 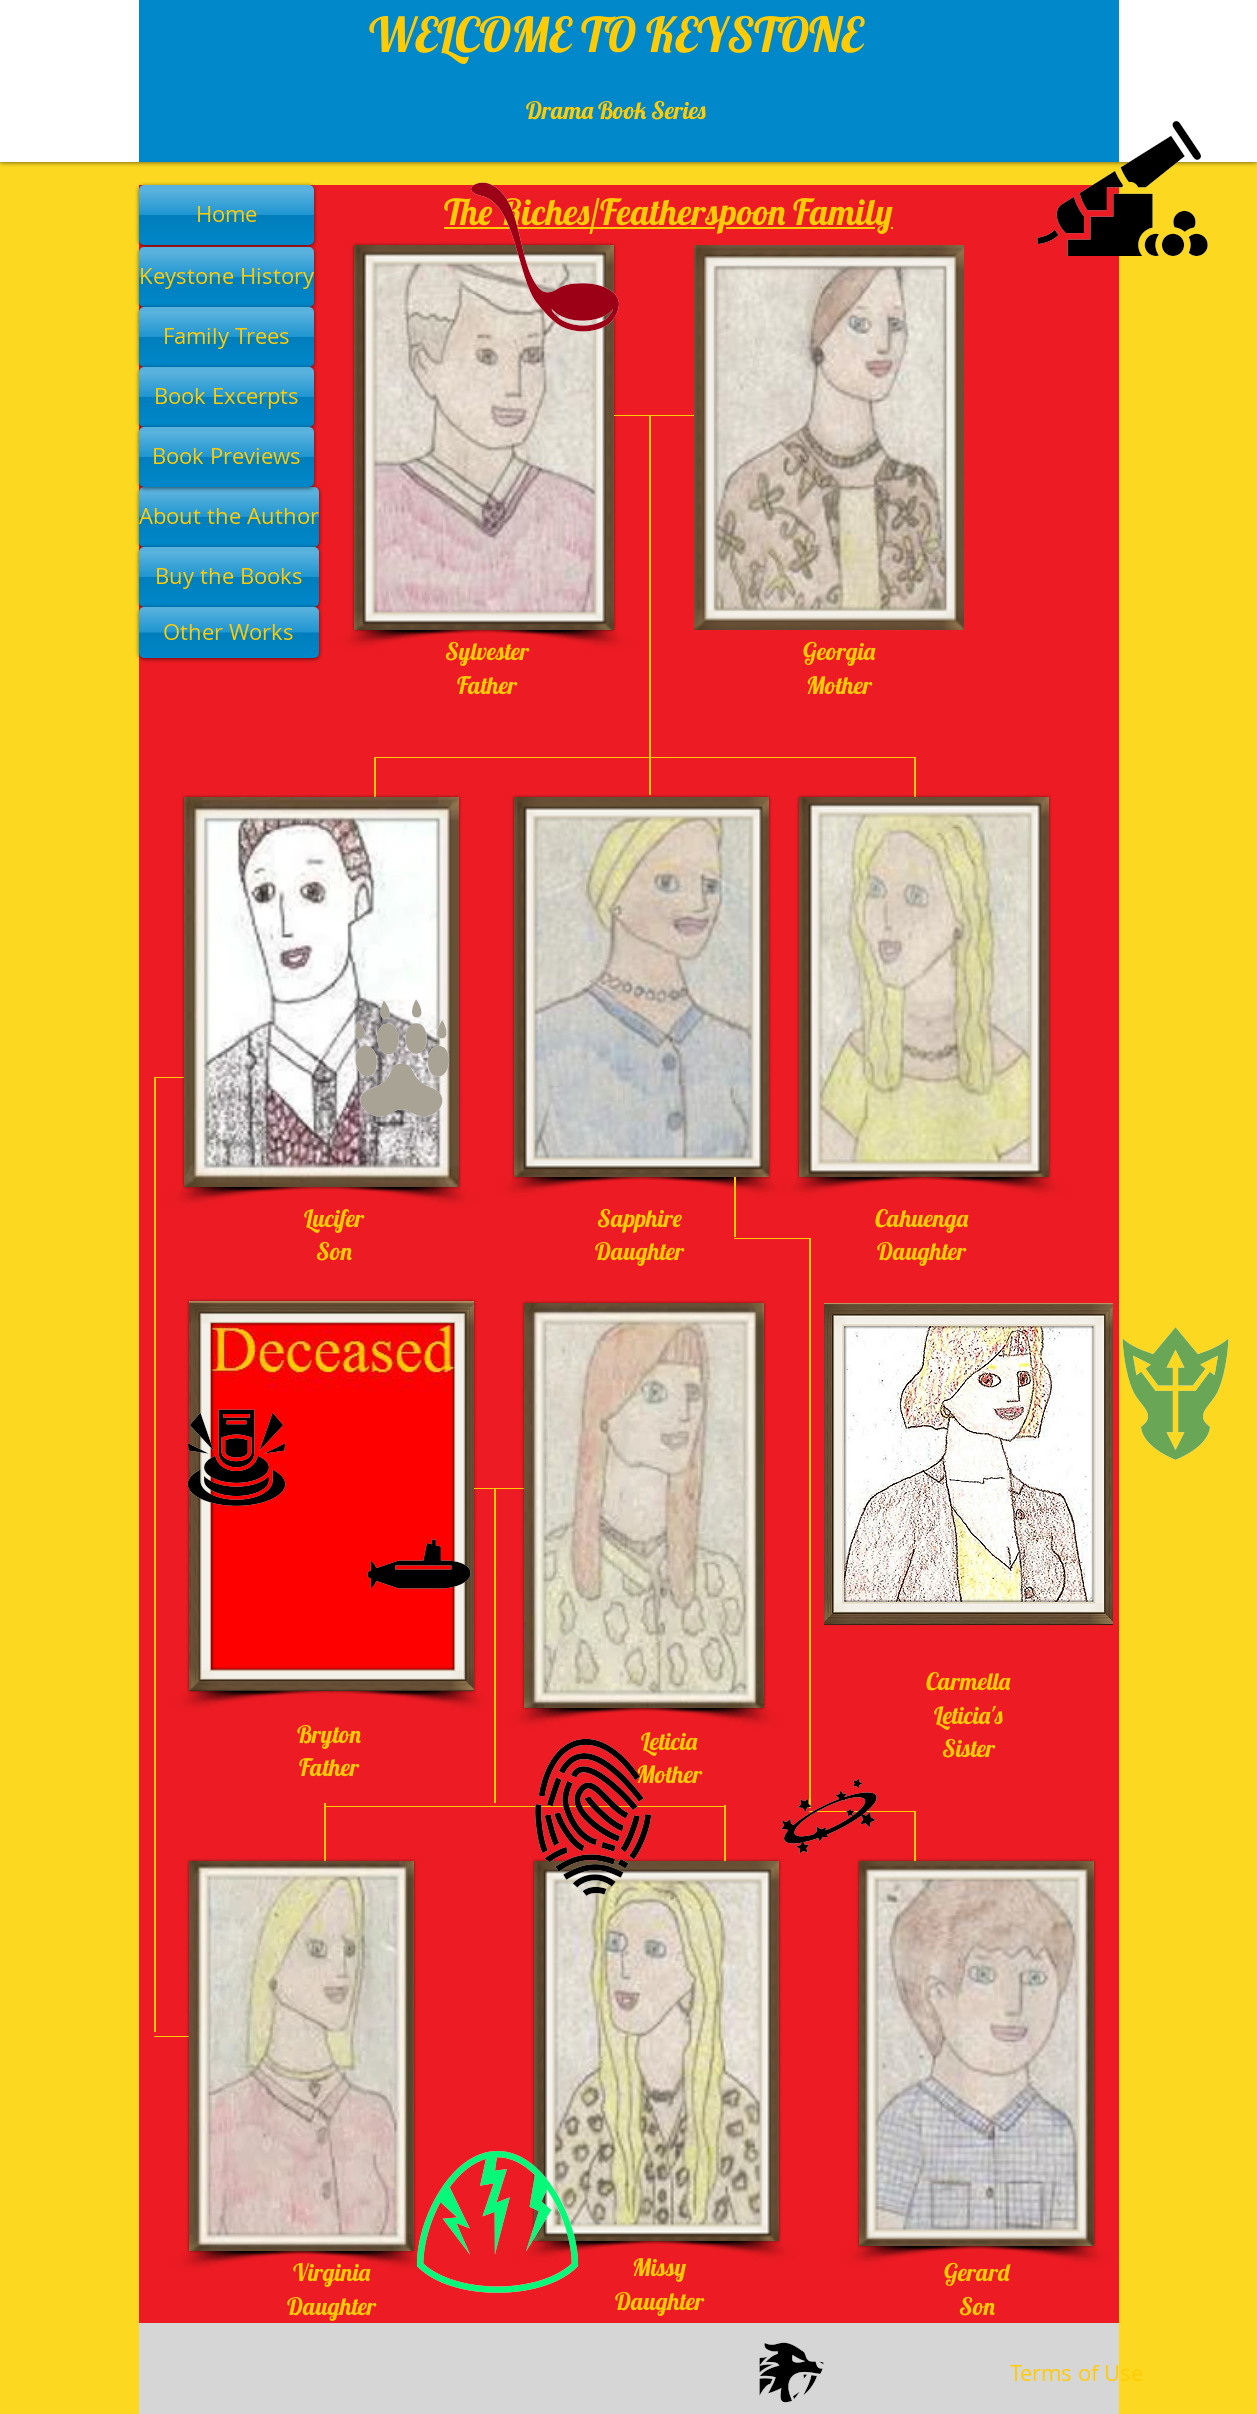 What do you see at coordinates (829, 1816) in the screenshot?
I see `indicates a dizzy or stunned status effect` at bounding box center [829, 1816].